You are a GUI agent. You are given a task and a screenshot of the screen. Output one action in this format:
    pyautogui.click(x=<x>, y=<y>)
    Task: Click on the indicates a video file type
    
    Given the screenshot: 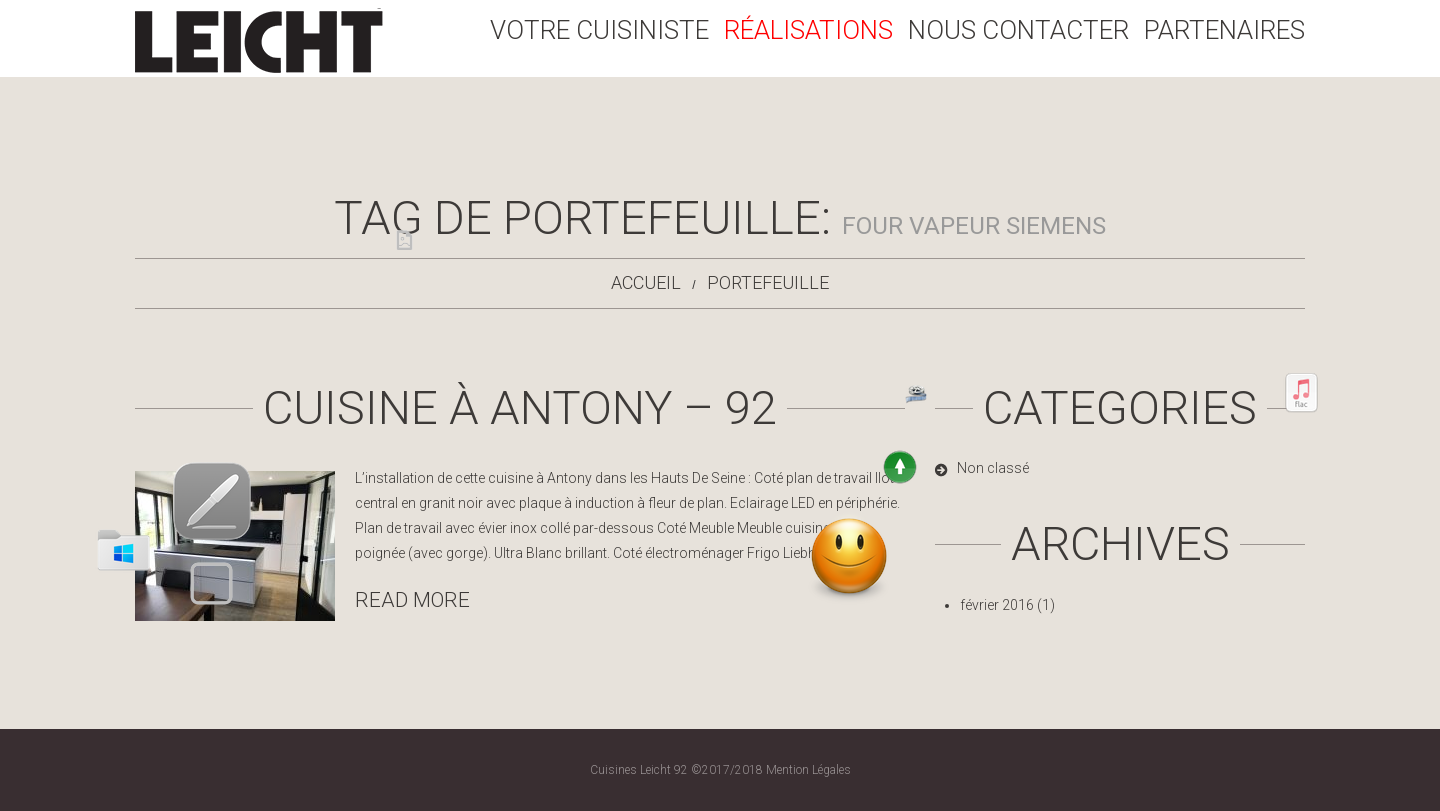 What is the action you would take?
    pyautogui.click(x=916, y=395)
    